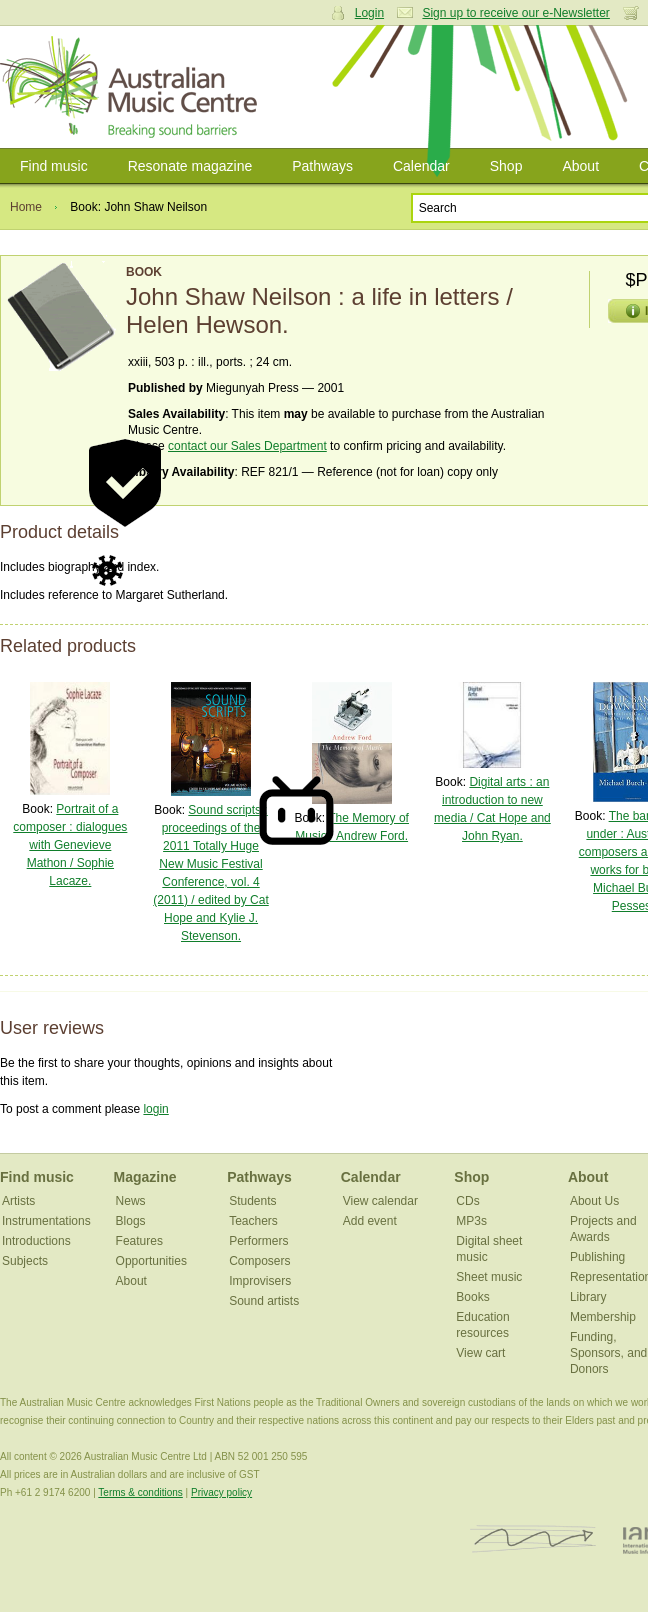 The height and width of the screenshot is (1612, 648). What do you see at coordinates (296, 811) in the screenshot?
I see `open Bilibili app` at bounding box center [296, 811].